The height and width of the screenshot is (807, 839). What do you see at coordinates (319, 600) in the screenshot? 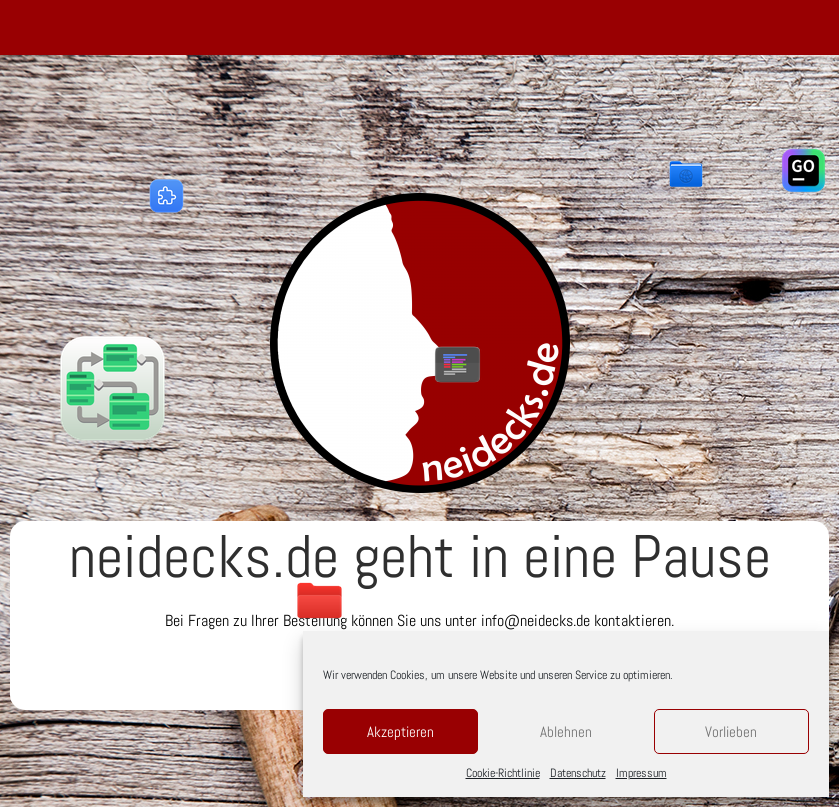
I see `open folder containing files` at bounding box center [319, 600].